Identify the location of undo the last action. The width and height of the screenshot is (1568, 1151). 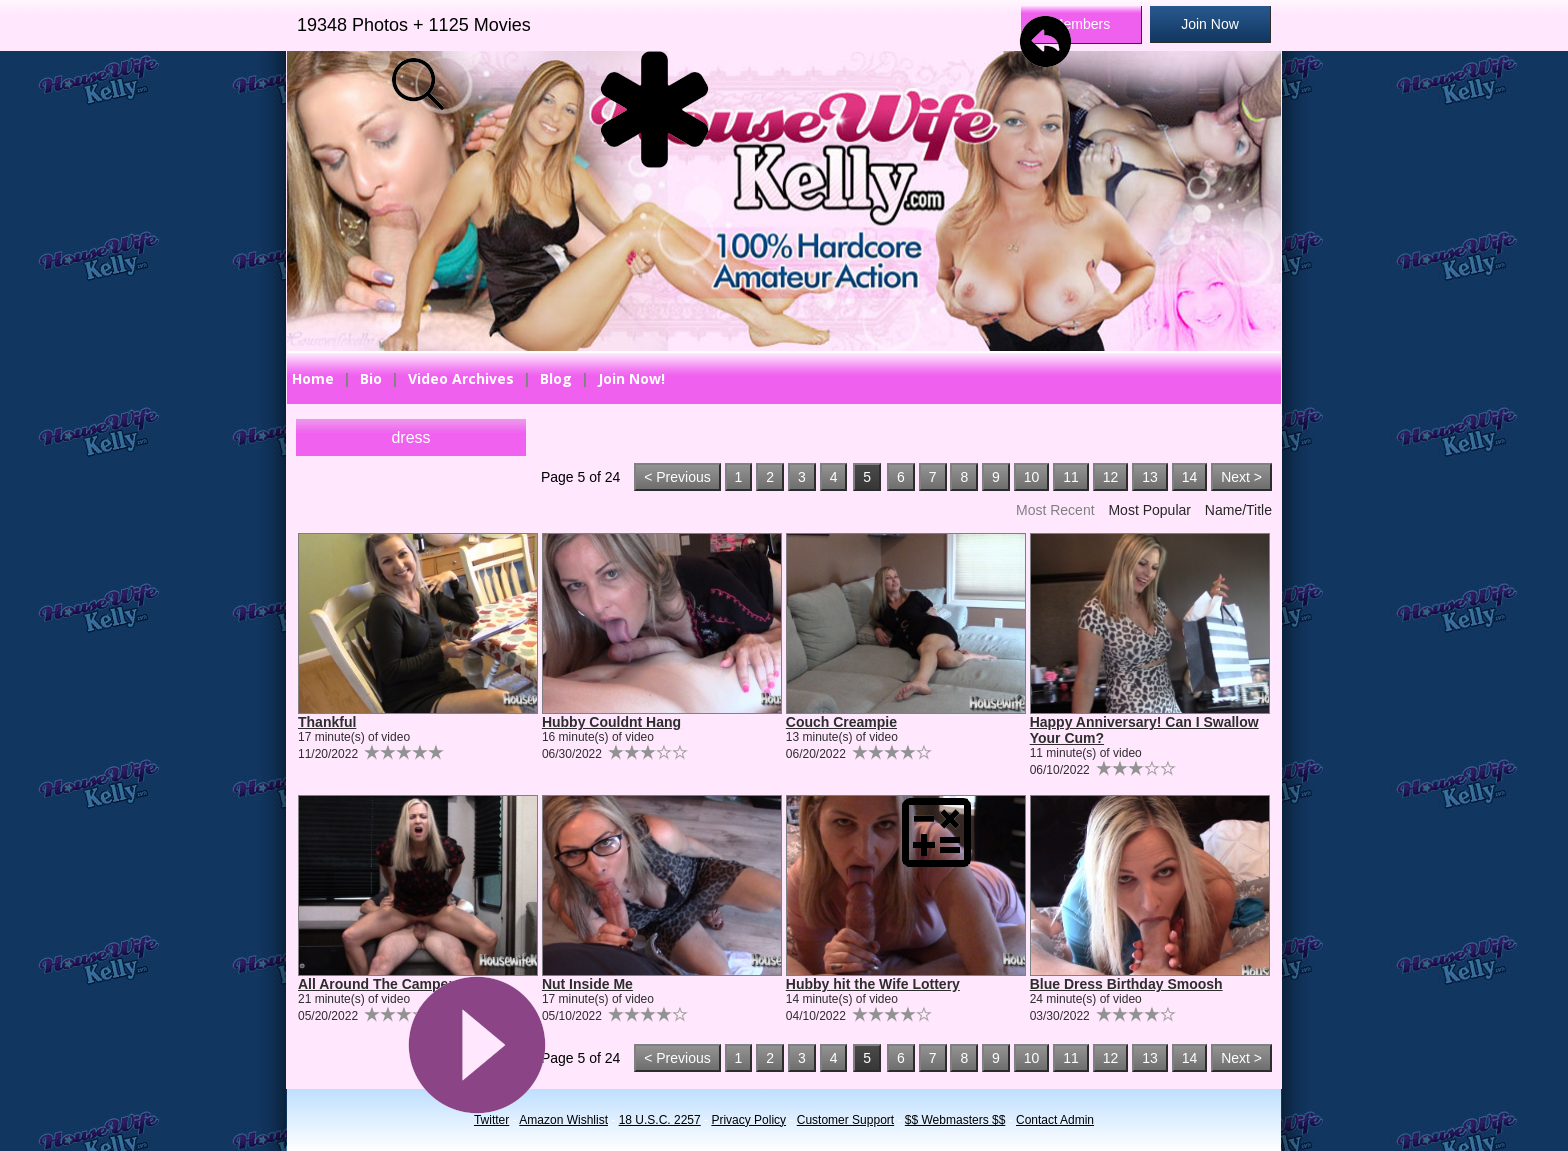
(1045, 41).